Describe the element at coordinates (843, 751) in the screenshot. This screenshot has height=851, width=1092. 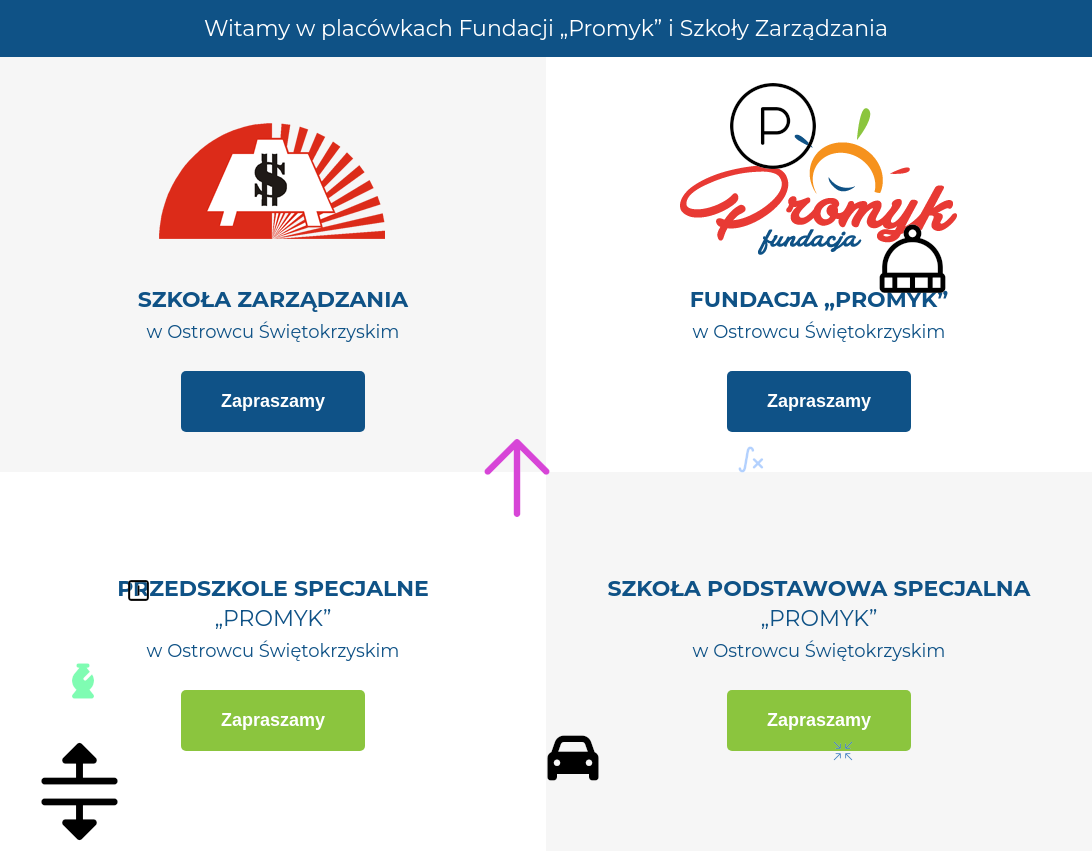
I see `collapse or minimize content` at that location.